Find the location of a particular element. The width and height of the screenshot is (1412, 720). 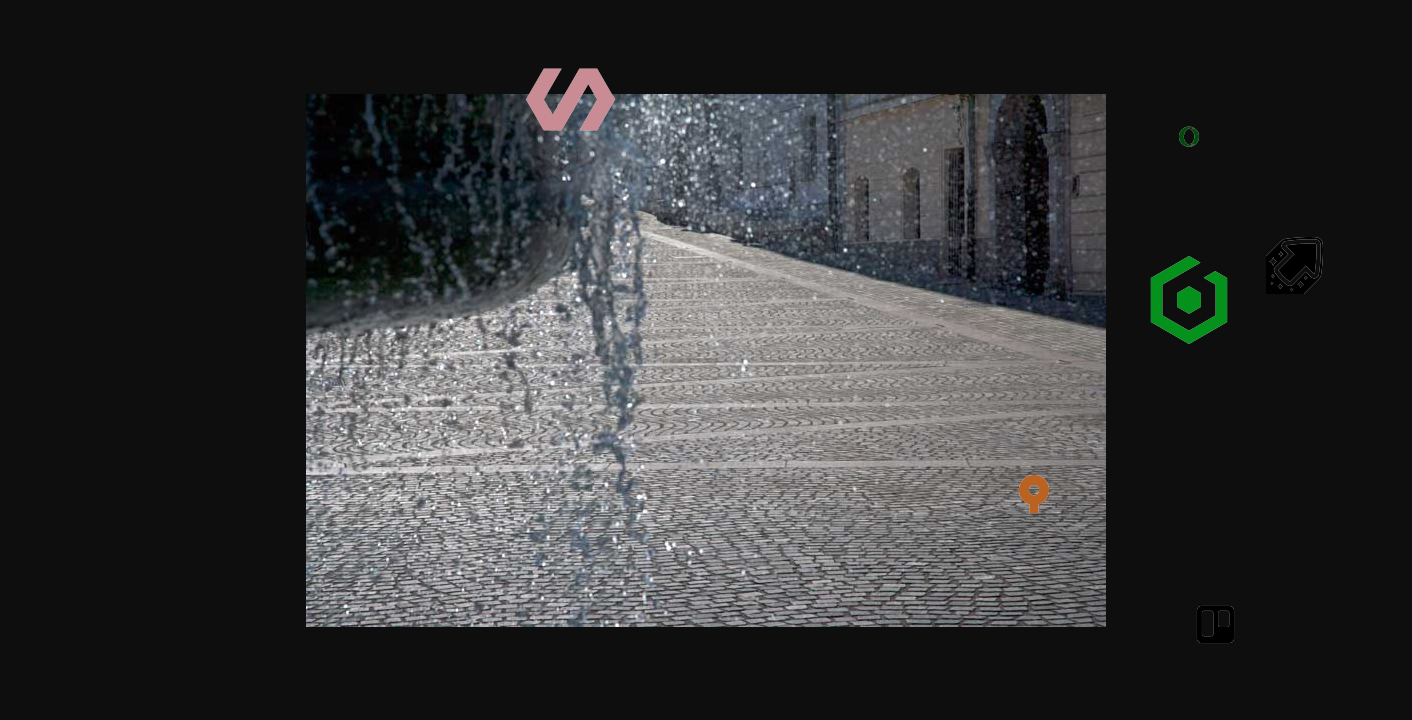

open trello app is located at coordinates (1215, 624).